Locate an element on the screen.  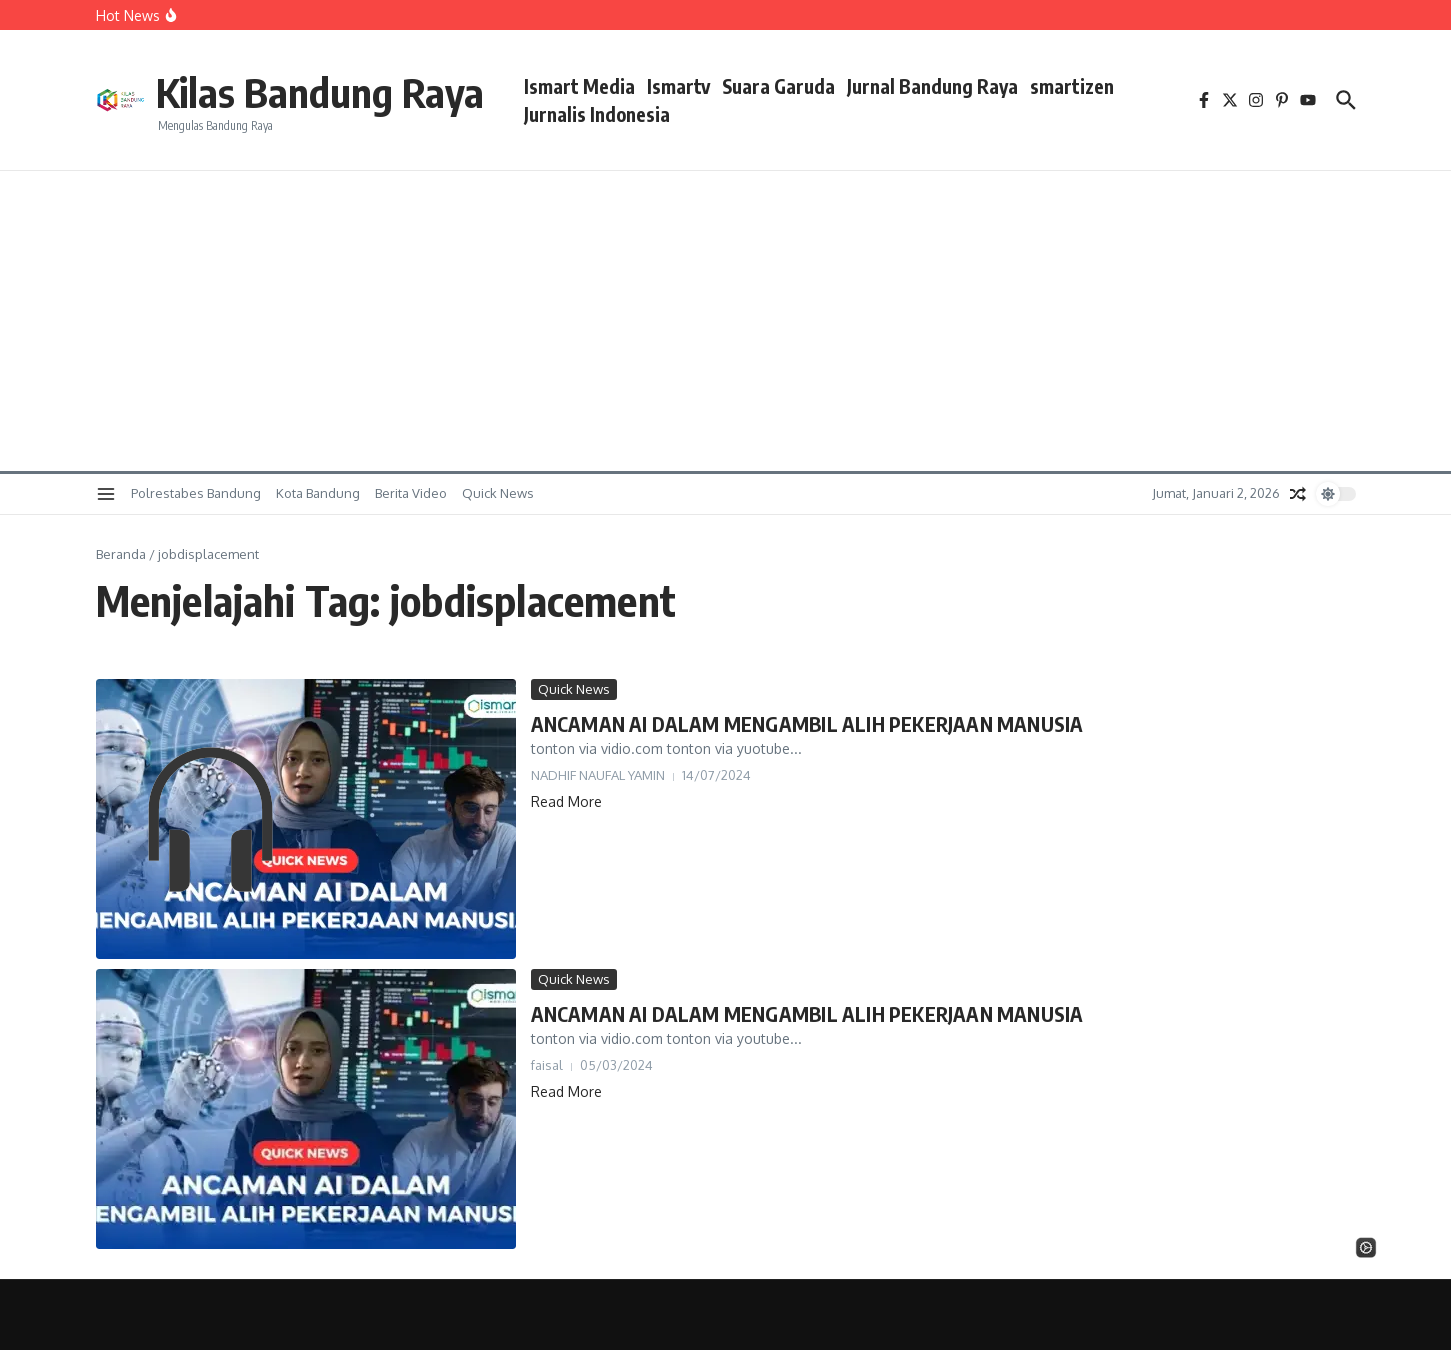
default placeholder icon for applications without a custom icon is located at coordinates (1366, 1248).